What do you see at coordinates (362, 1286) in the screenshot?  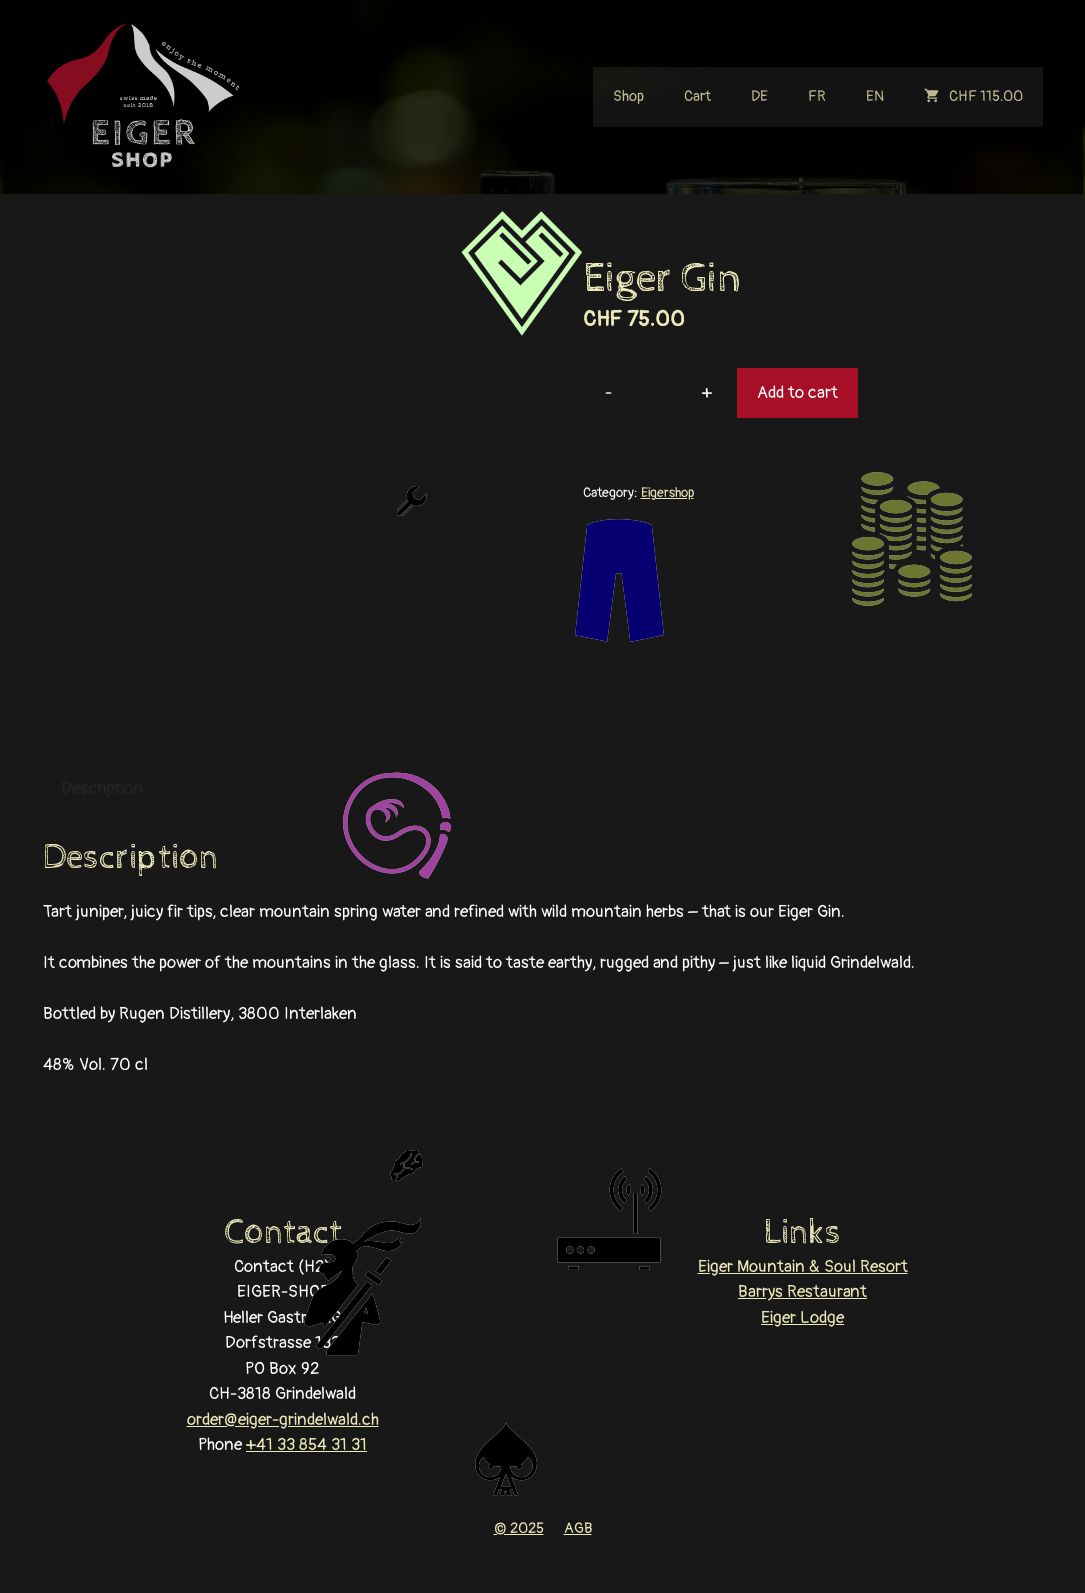 I see `select ninja character class` at bounding box center [362, 1286].